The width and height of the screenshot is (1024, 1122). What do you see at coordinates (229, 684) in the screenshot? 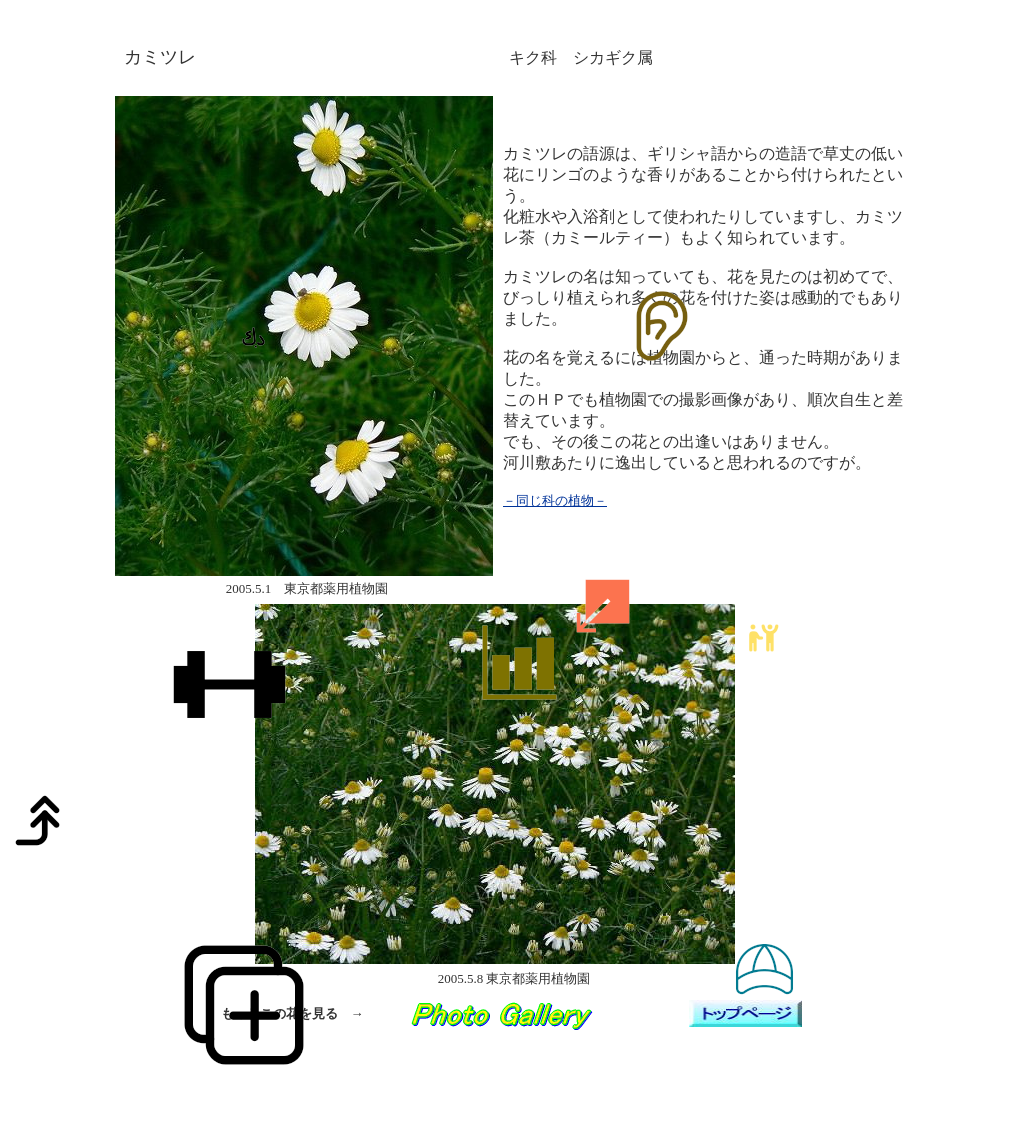
I see `access workout or fitness features` at bounding box center [229, 684].